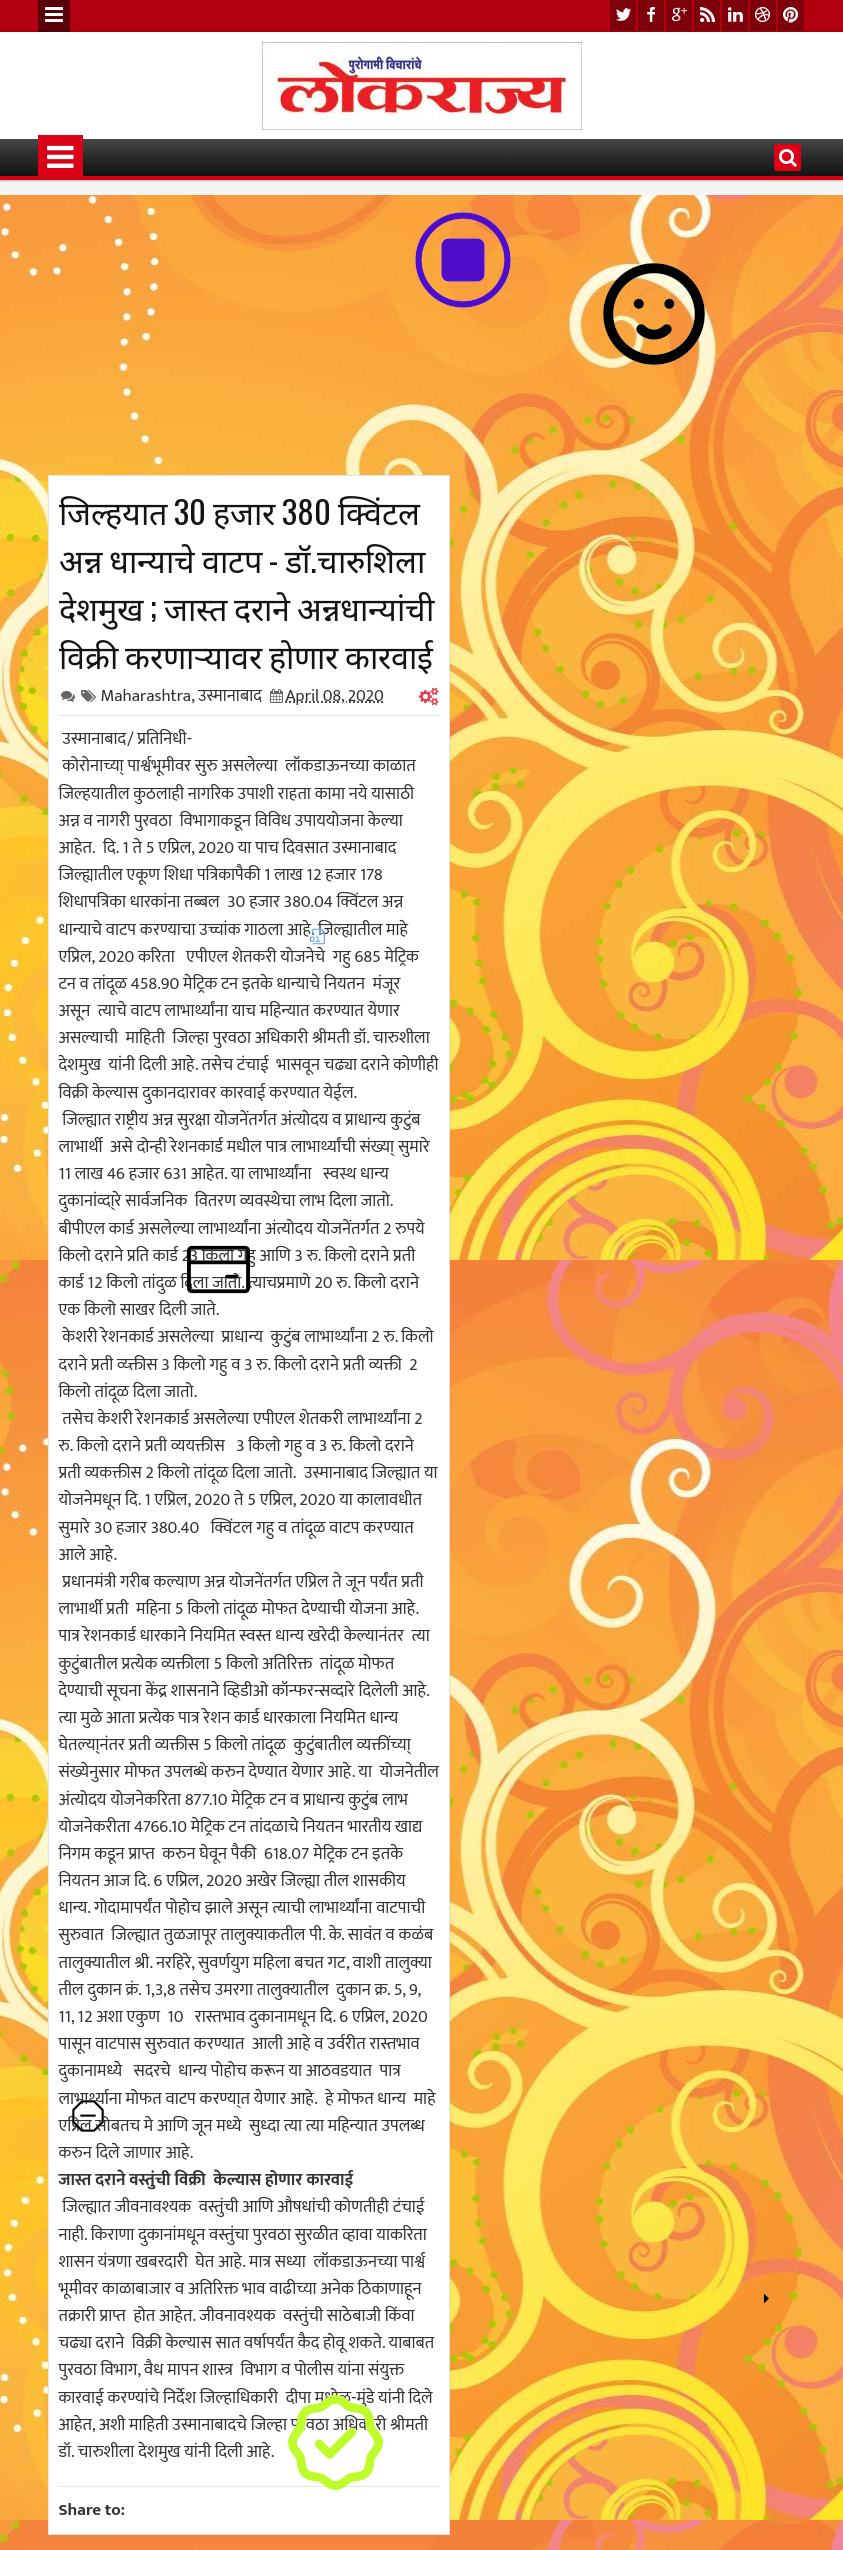  I want to click on manage payment methods, so click(218, 1269).